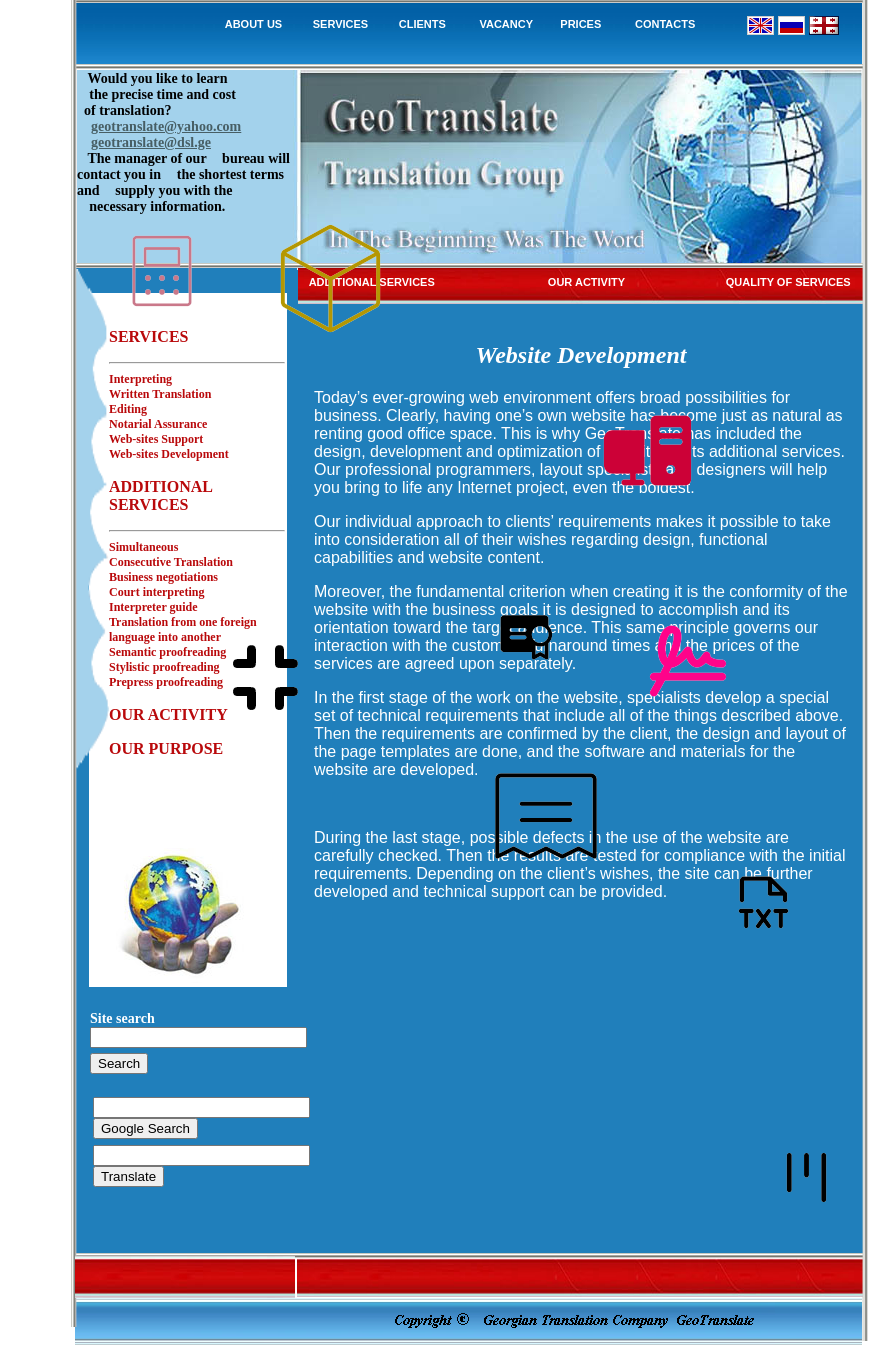  I want to click on view 3D model or object, so click(330, 278).